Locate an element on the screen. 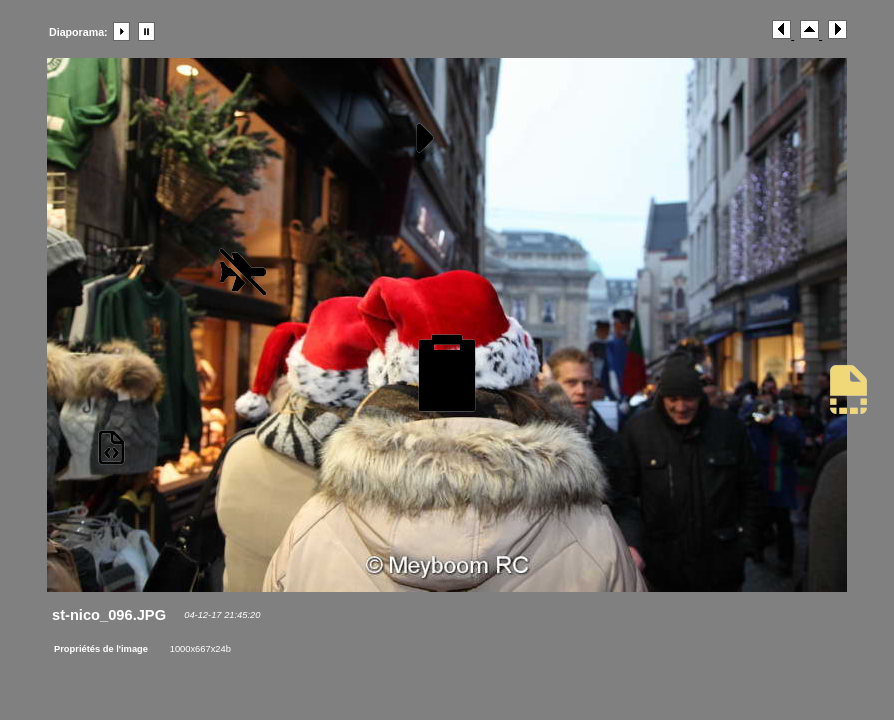  airplane mode is disabled is located at coordinates (243, 272).